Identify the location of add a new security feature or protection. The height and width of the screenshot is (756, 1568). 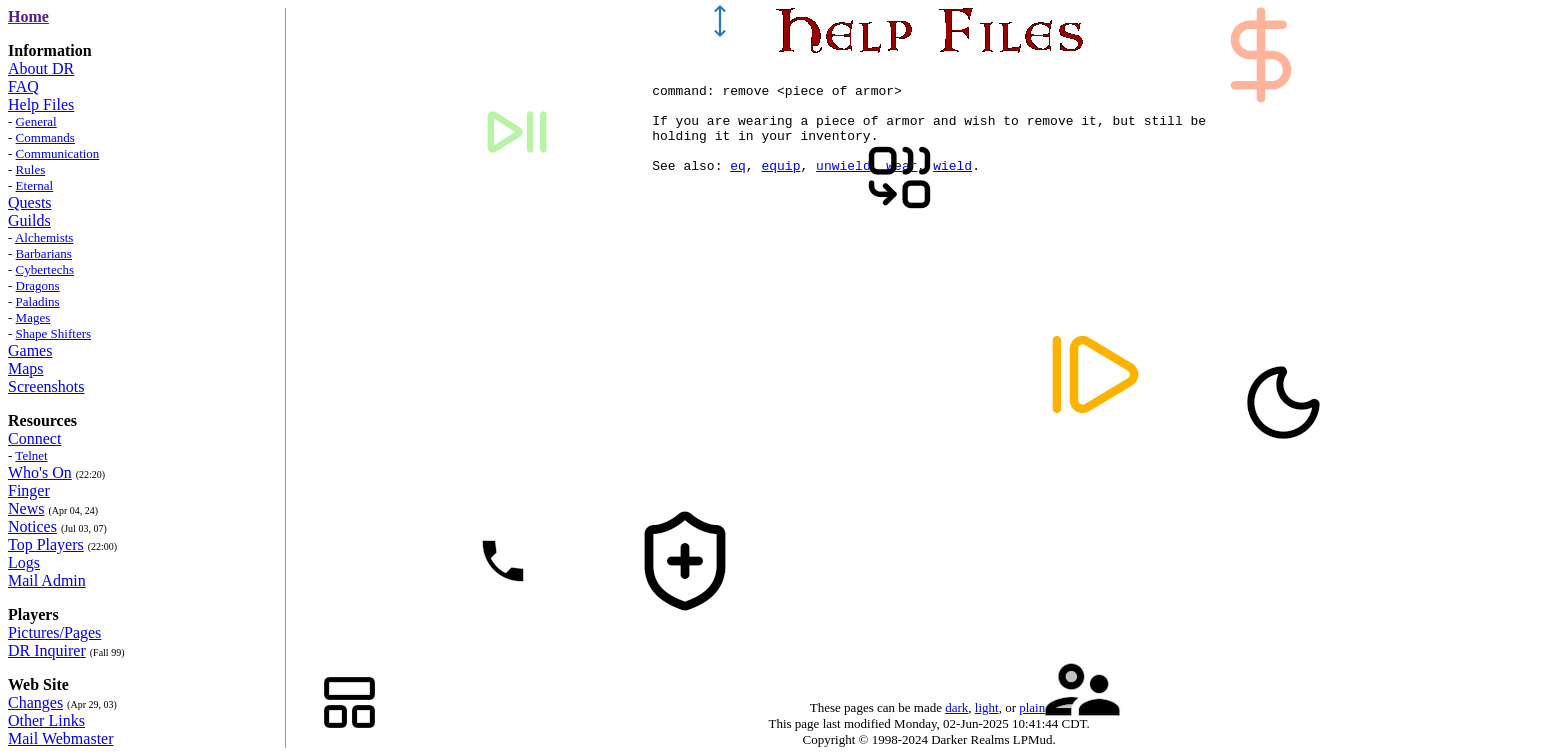
(685, 561).